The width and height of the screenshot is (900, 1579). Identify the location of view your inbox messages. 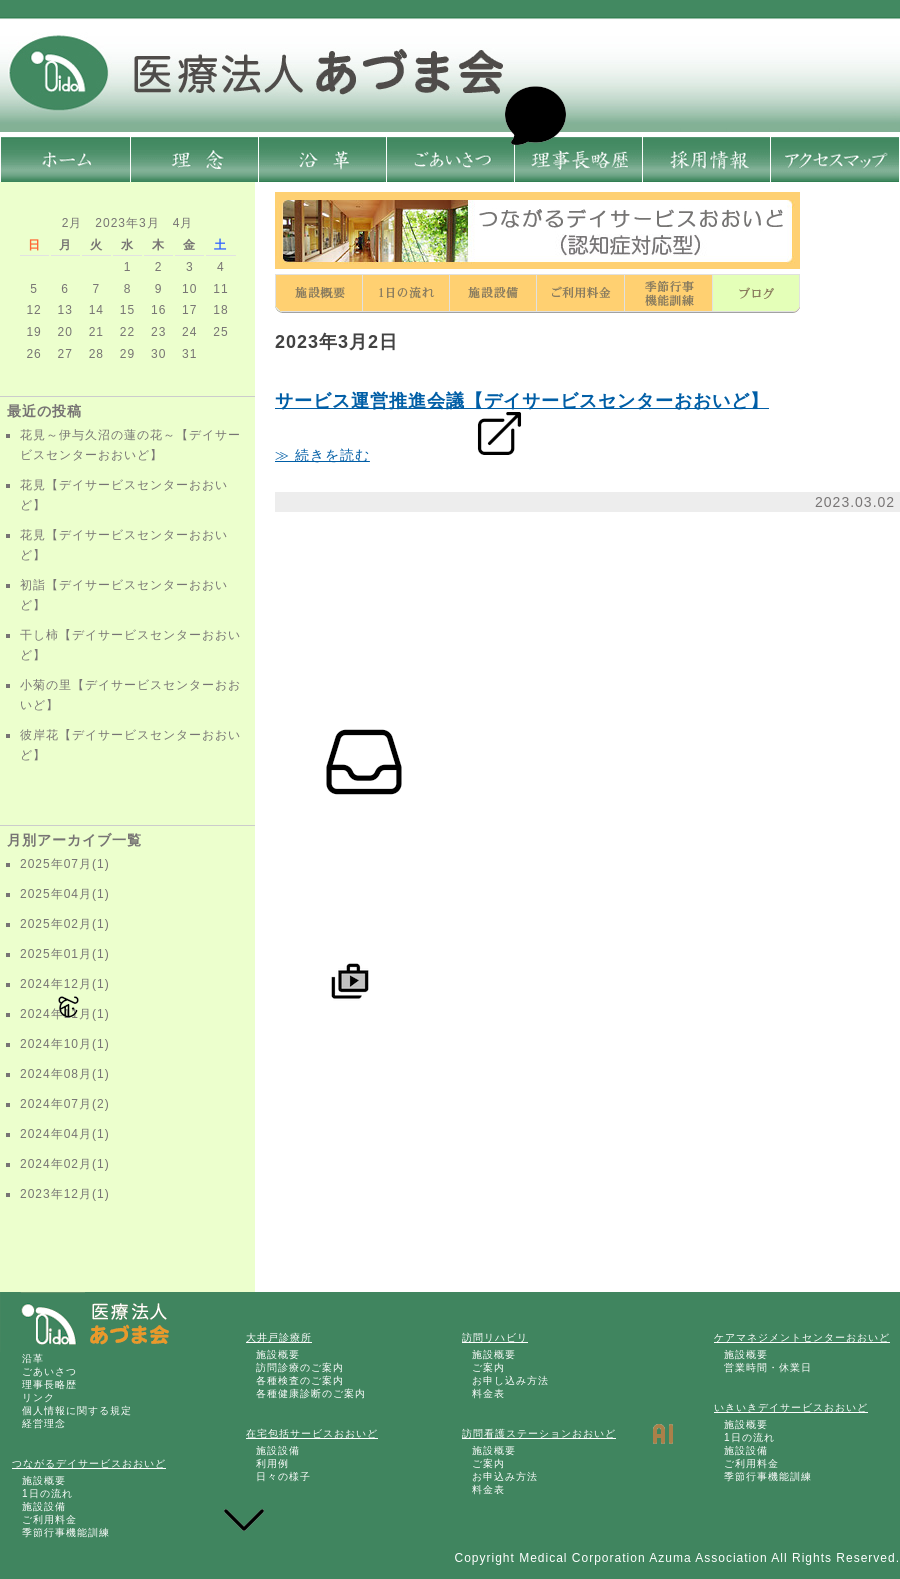
(364, 762).